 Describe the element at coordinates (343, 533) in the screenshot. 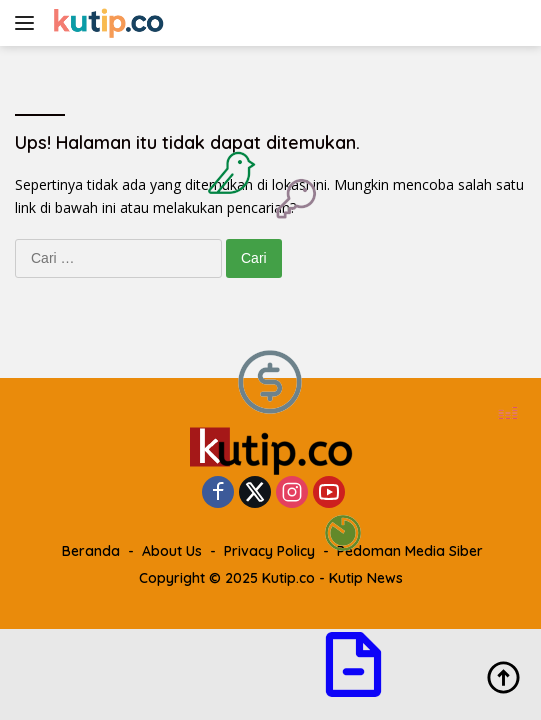

I see `set or view a countdown timer` at that location.